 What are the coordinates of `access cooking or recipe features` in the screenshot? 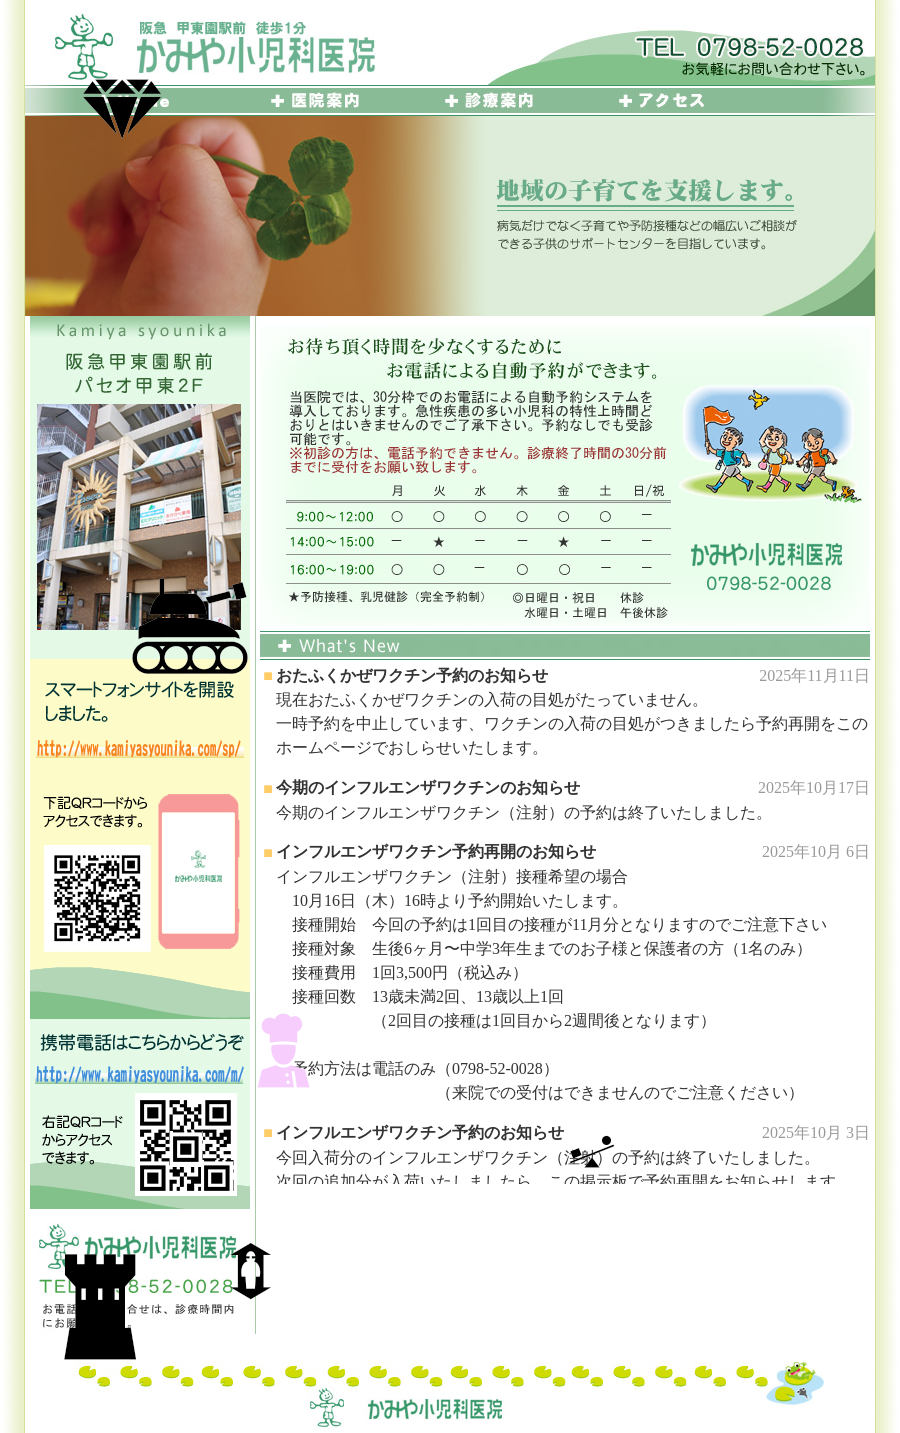 It's located at (283, 1050).